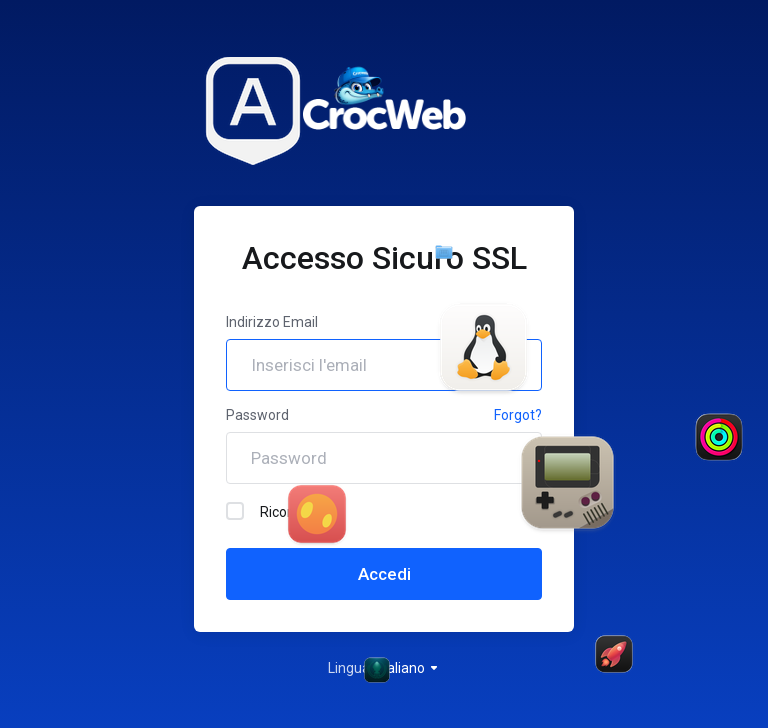 This screenshot has width=768, height=728. Describe the element at coordinates (444, 252) in the screenshot. I see `open your music folder` at that location.